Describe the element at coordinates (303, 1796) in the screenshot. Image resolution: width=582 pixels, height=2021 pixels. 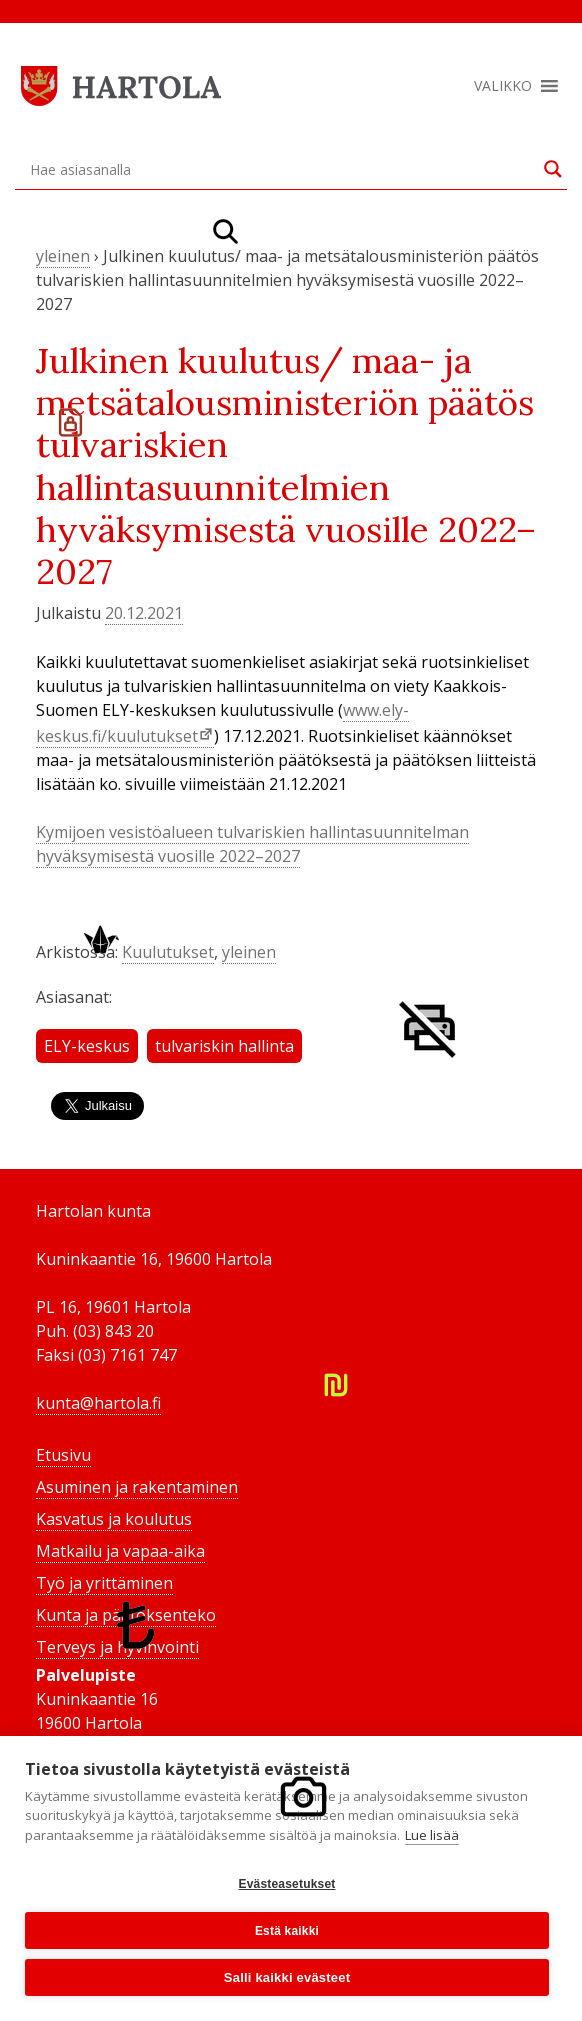
I see `take a photo` at that location.